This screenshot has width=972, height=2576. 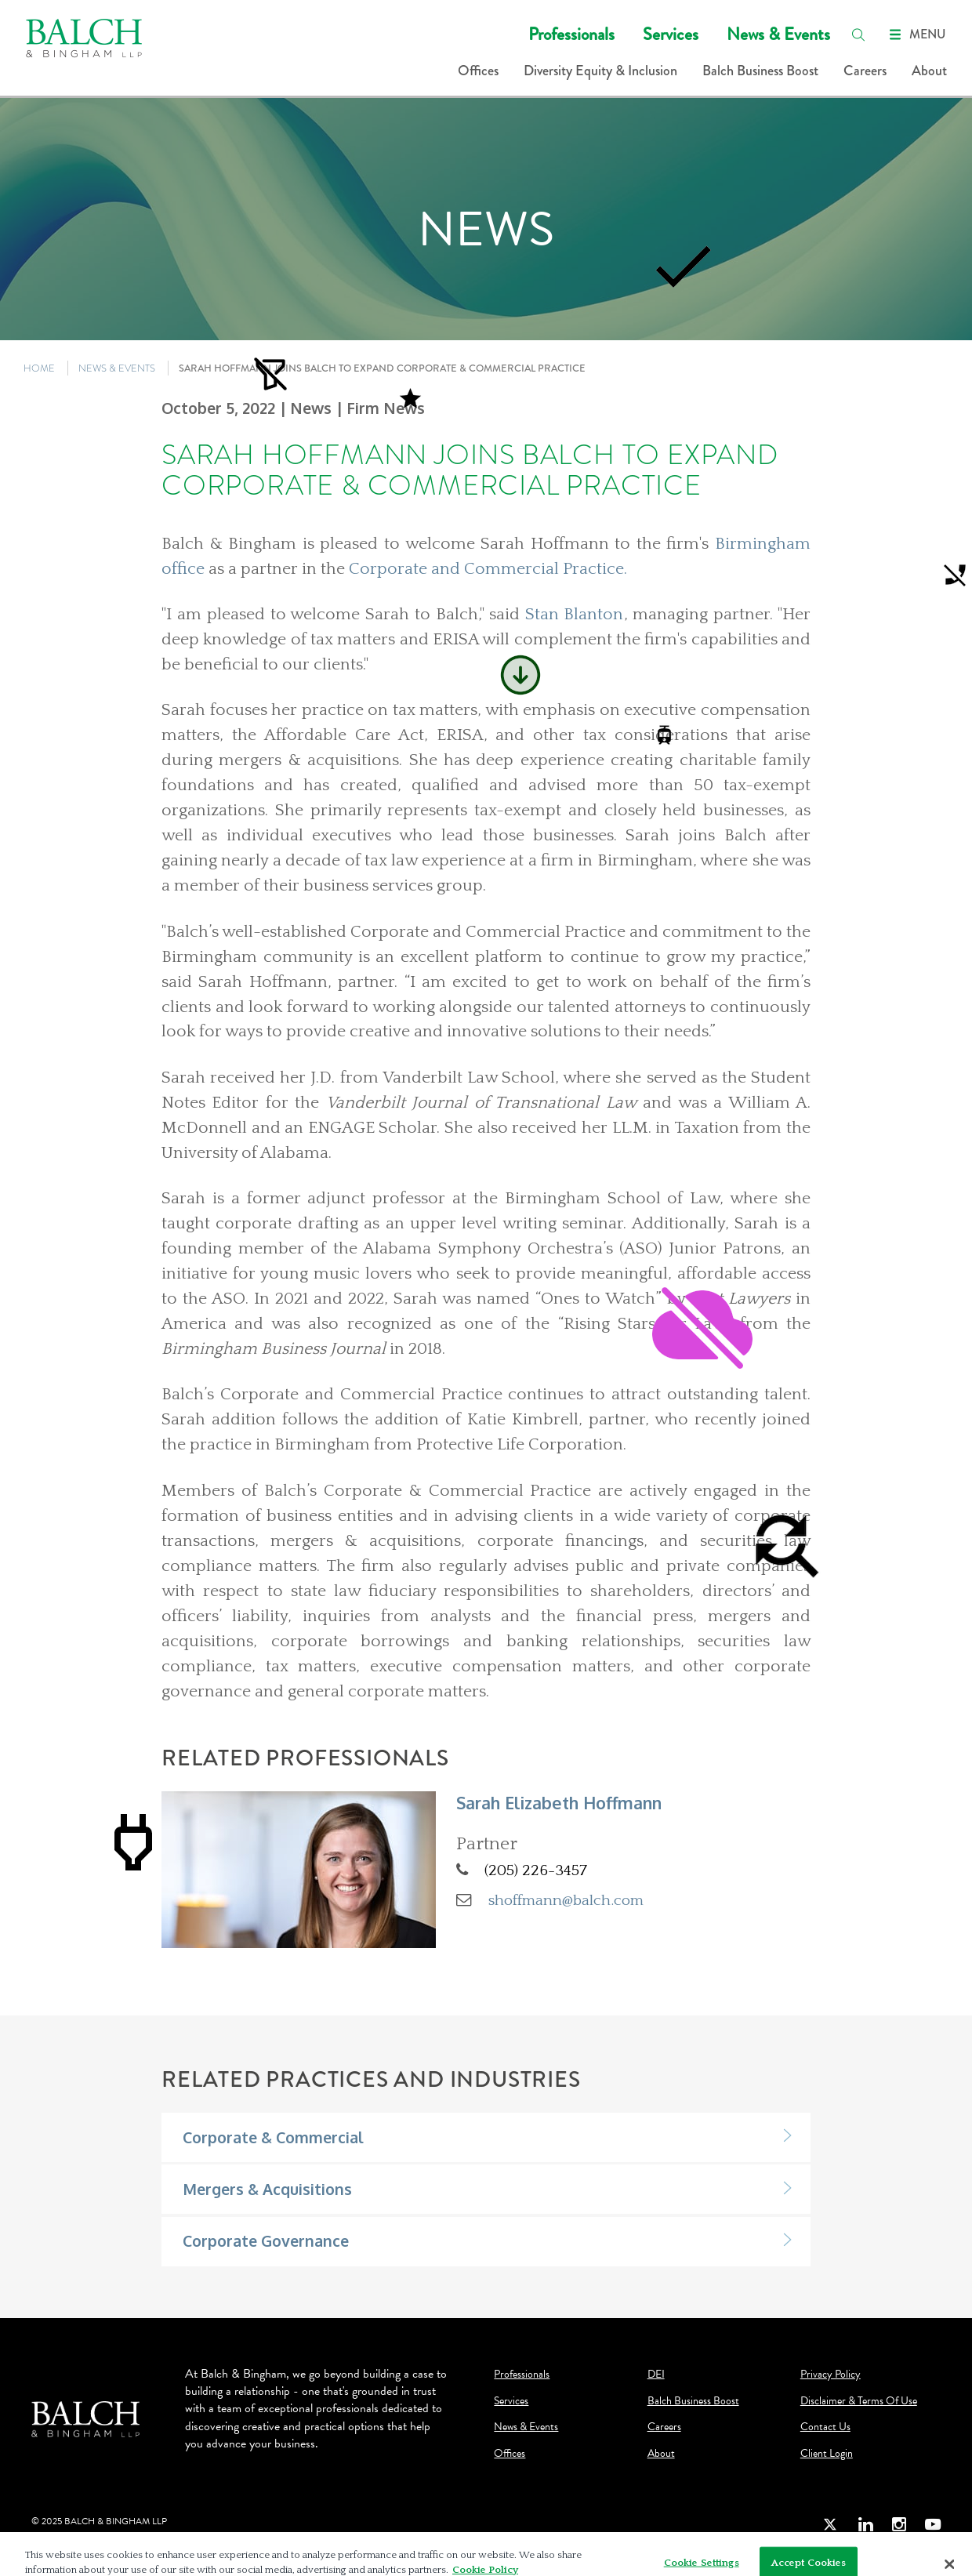 I want to click on find and replace text or content, so click(x=785, y=1544).